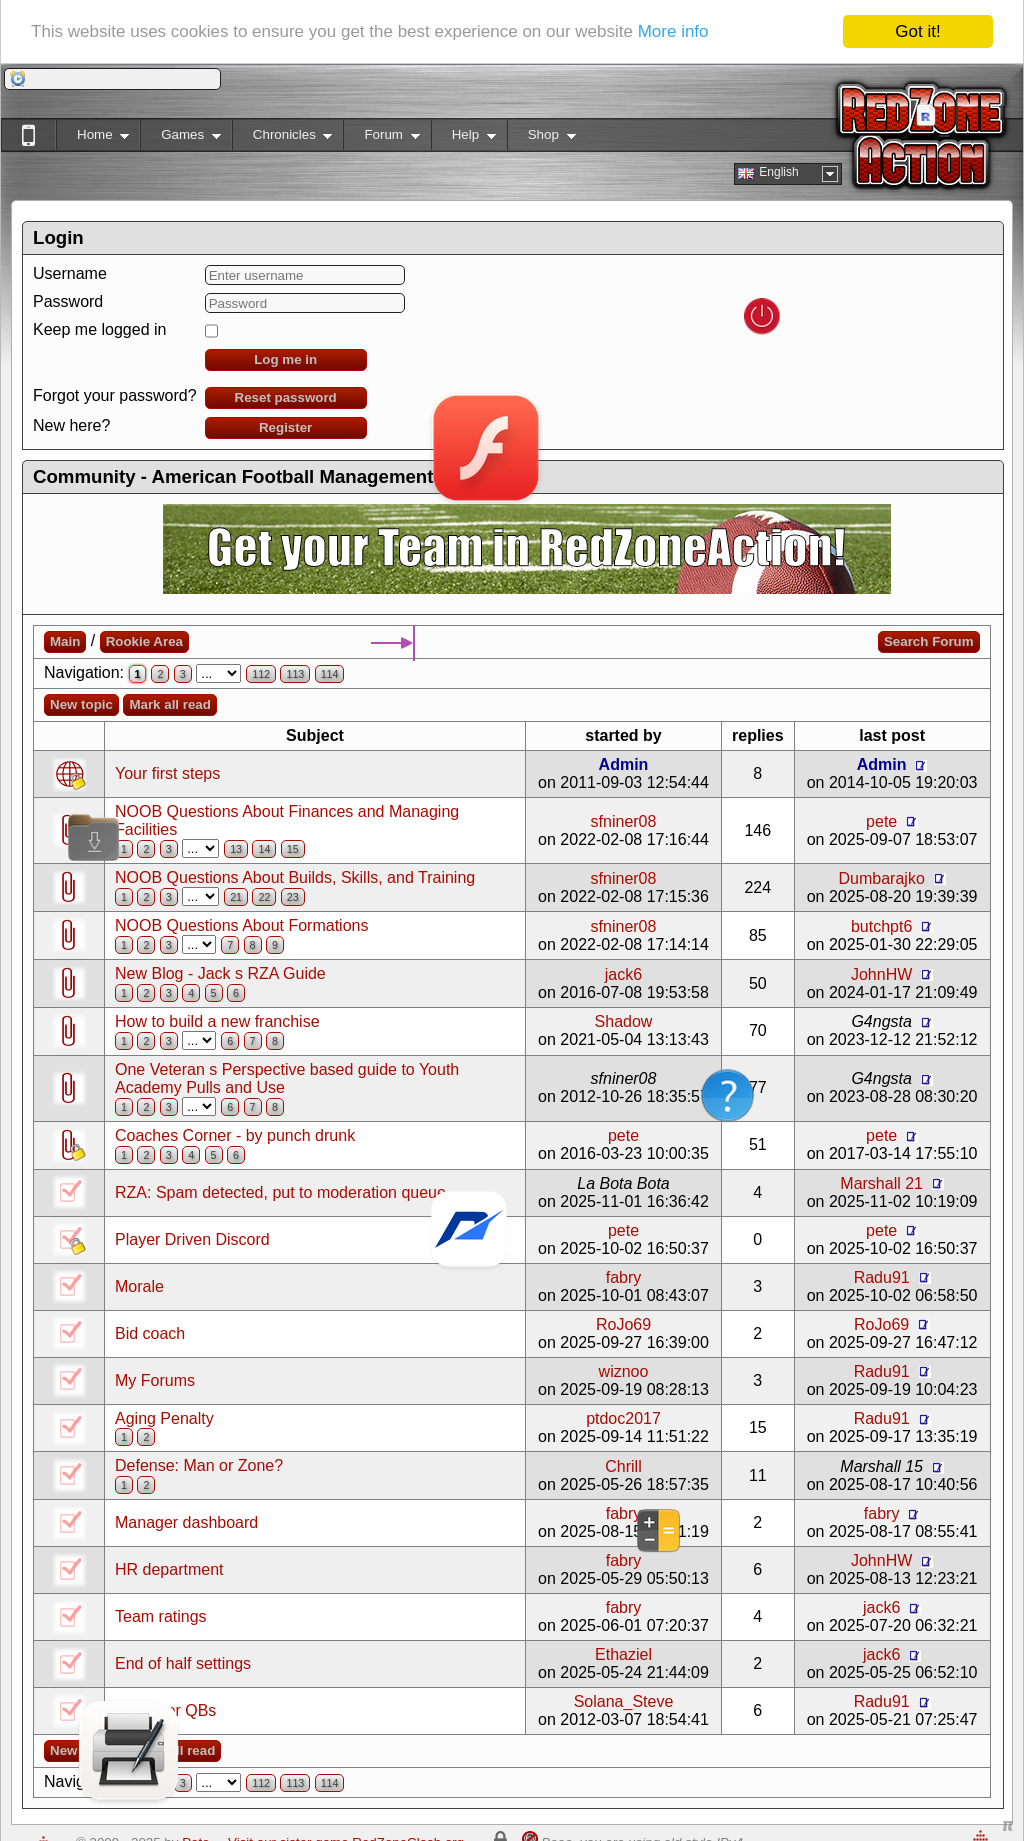 Image resolution: width=1024 pixels, height=1841 pixels. Describe the element at coordinates (469, 1229) in the screenshot. I see `launch need for speed nitro racing game` at that location.